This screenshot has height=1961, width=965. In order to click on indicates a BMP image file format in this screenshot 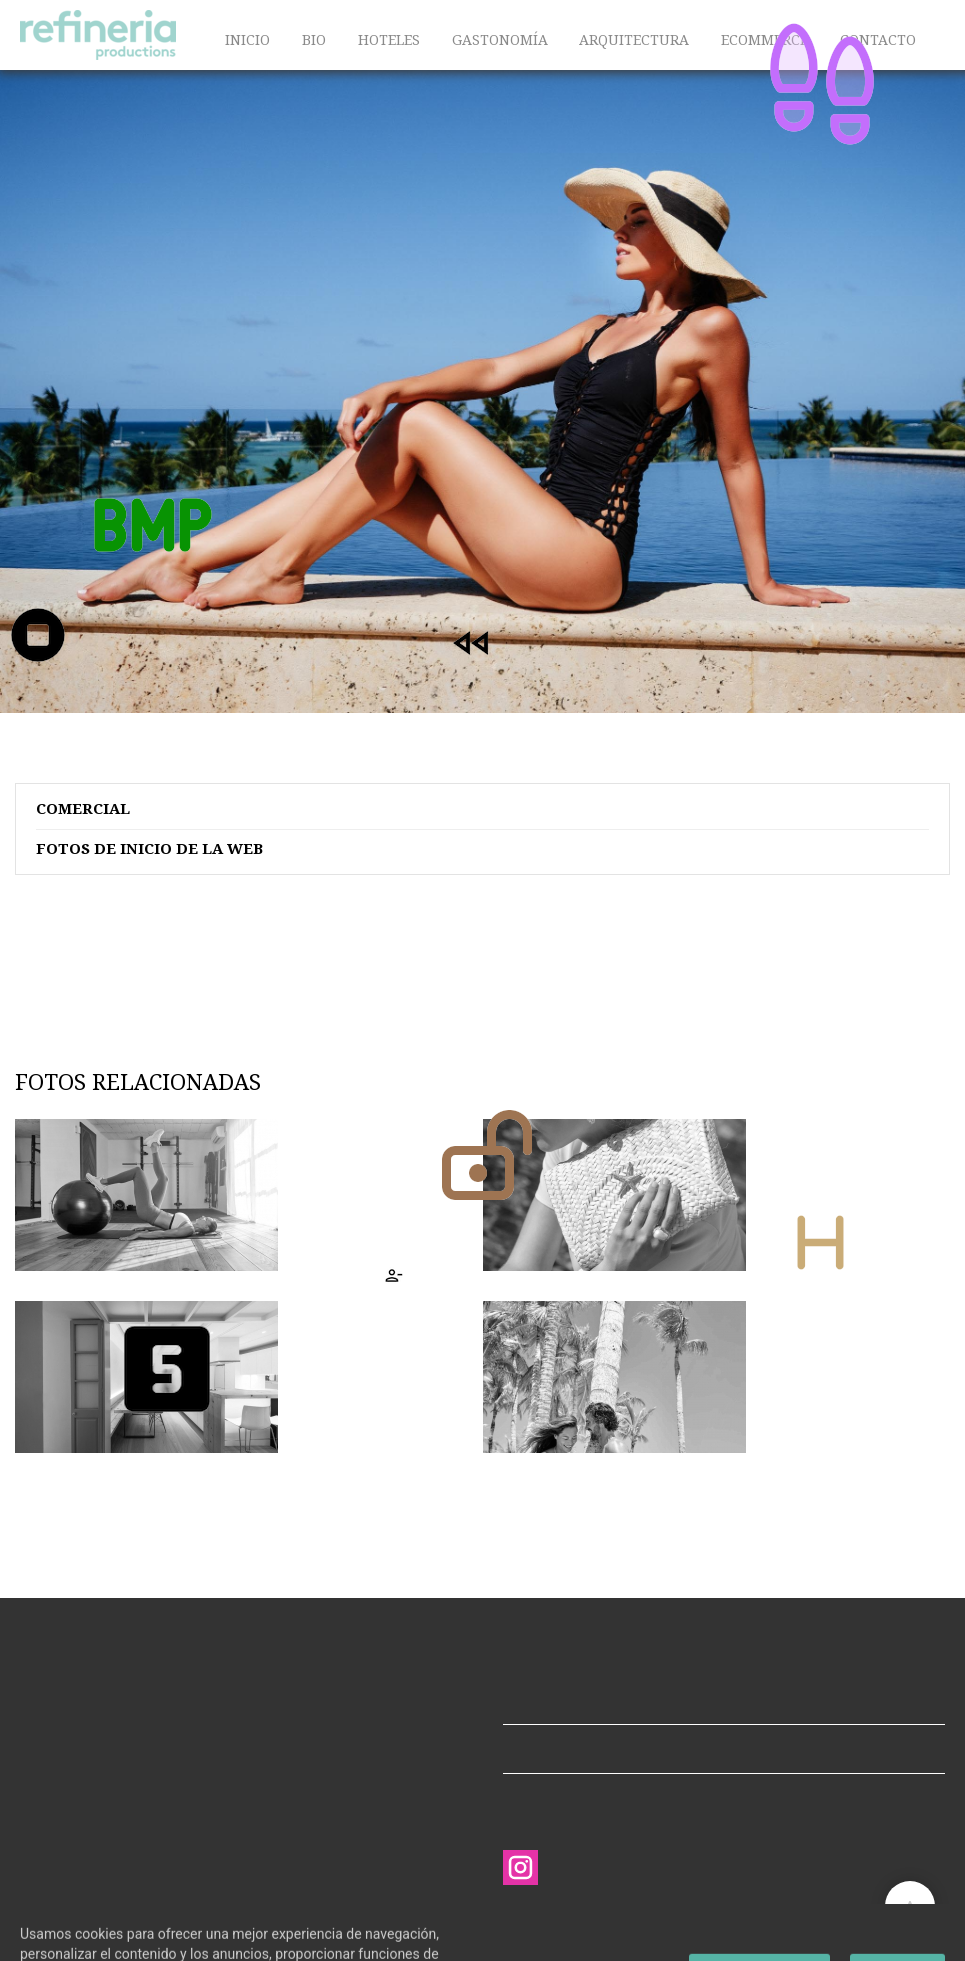, I will do `click(153, 525)`.